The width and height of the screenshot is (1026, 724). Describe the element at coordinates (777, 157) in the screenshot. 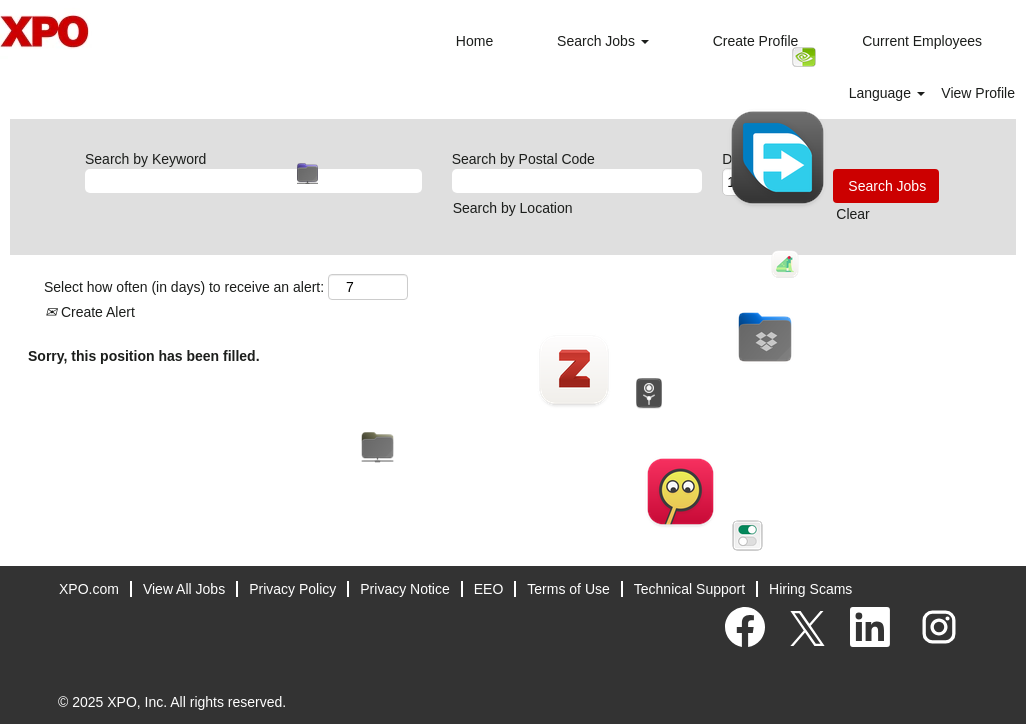

I see `open free download manager app` at that location.